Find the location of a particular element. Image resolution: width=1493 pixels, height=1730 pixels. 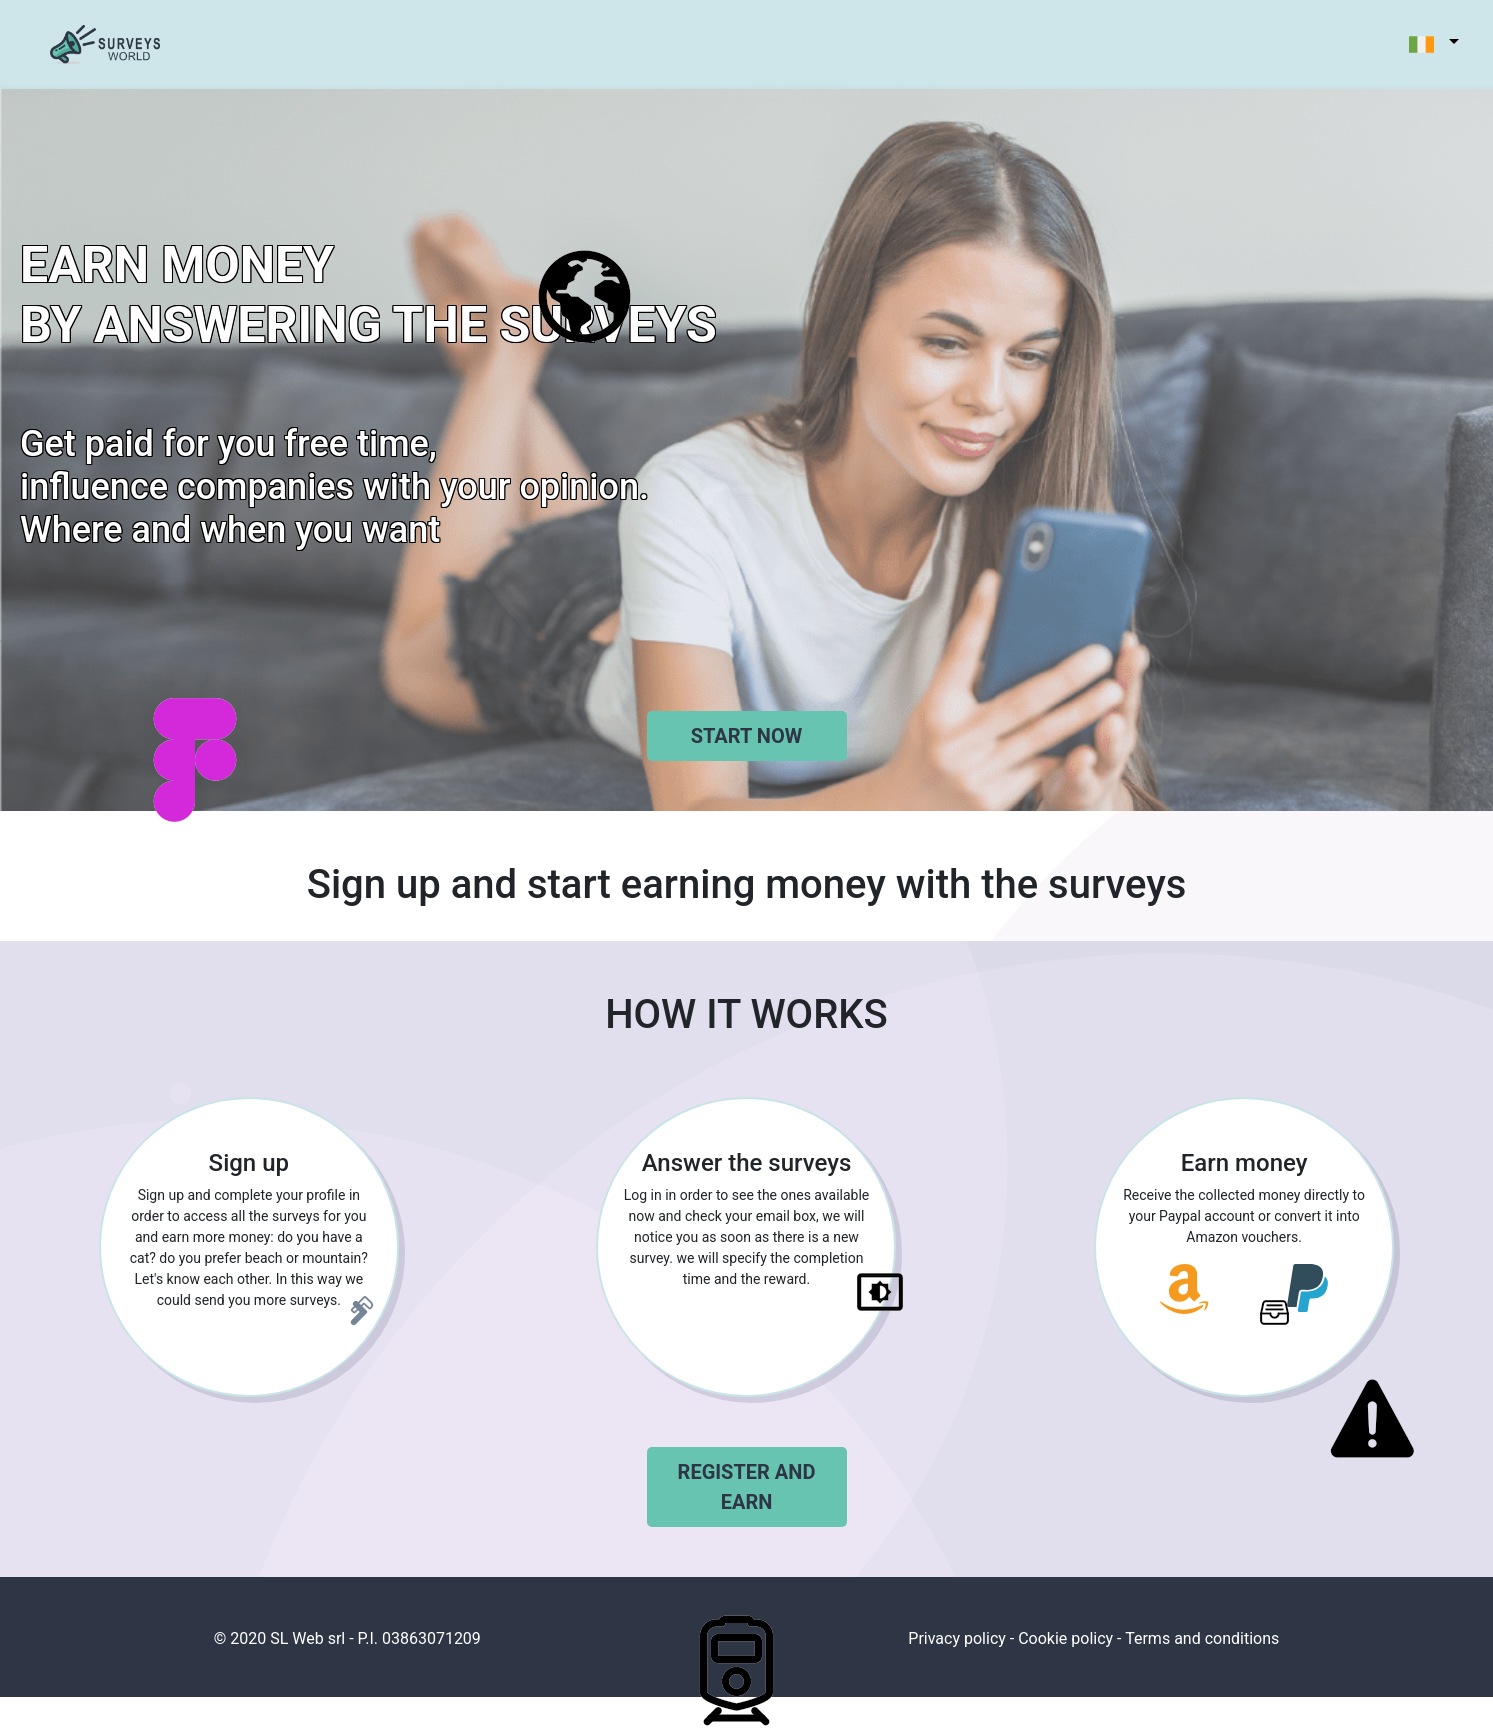

indicates a warning or caution state is located at coordinates (1373, 1418).